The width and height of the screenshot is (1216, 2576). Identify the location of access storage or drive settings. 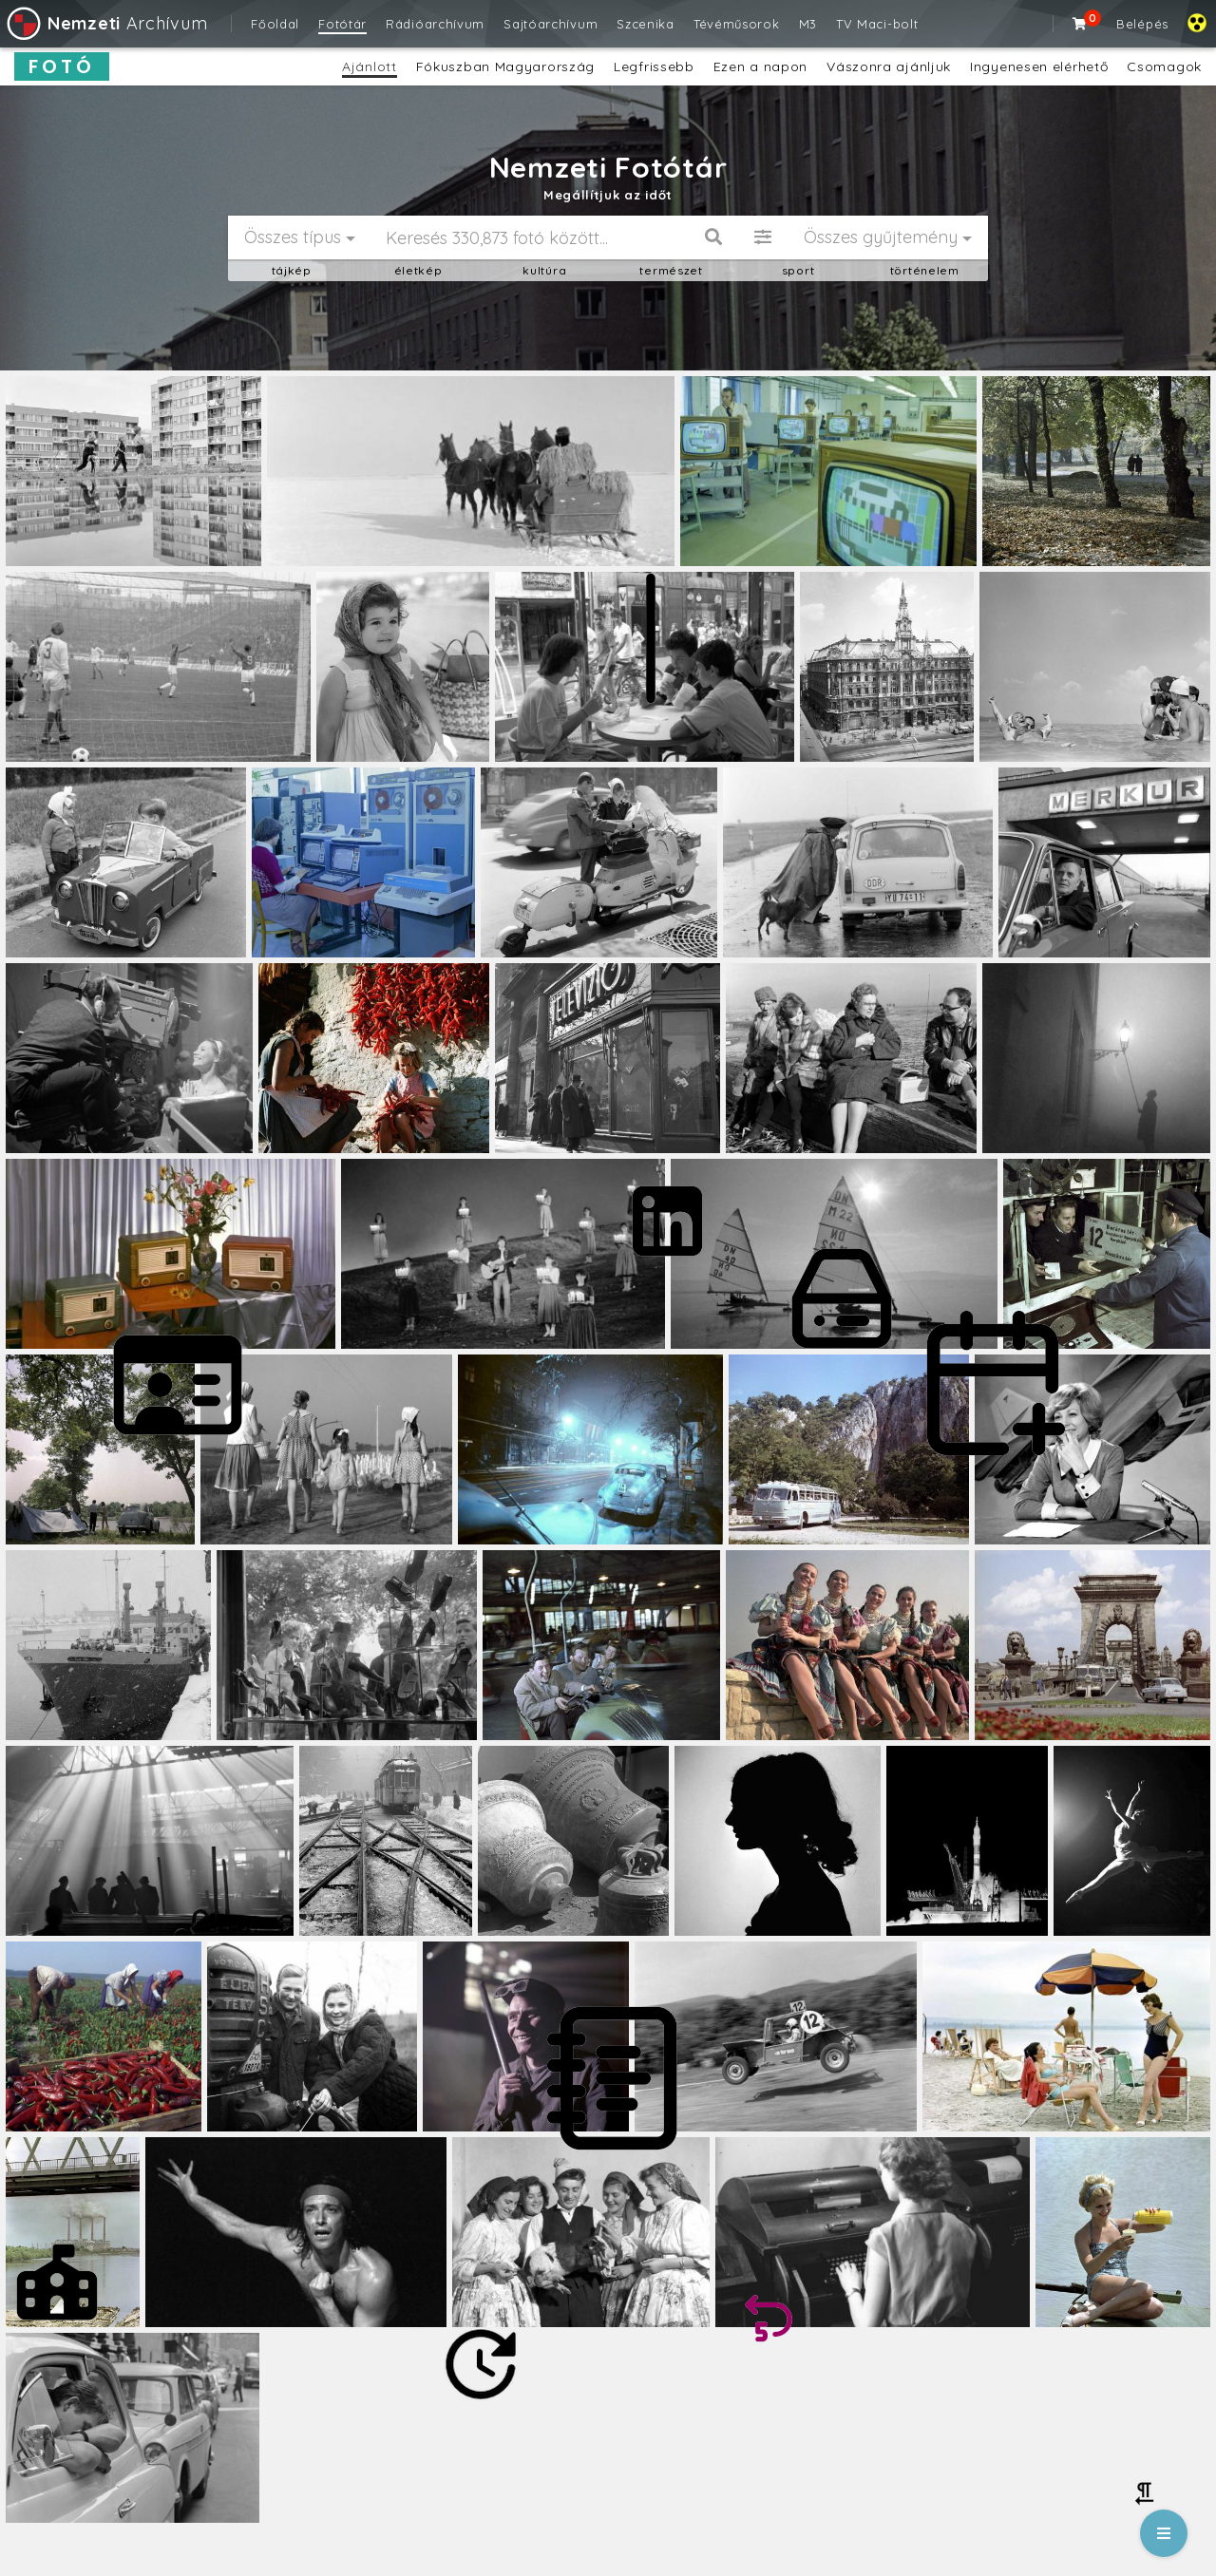
(842, 1298).